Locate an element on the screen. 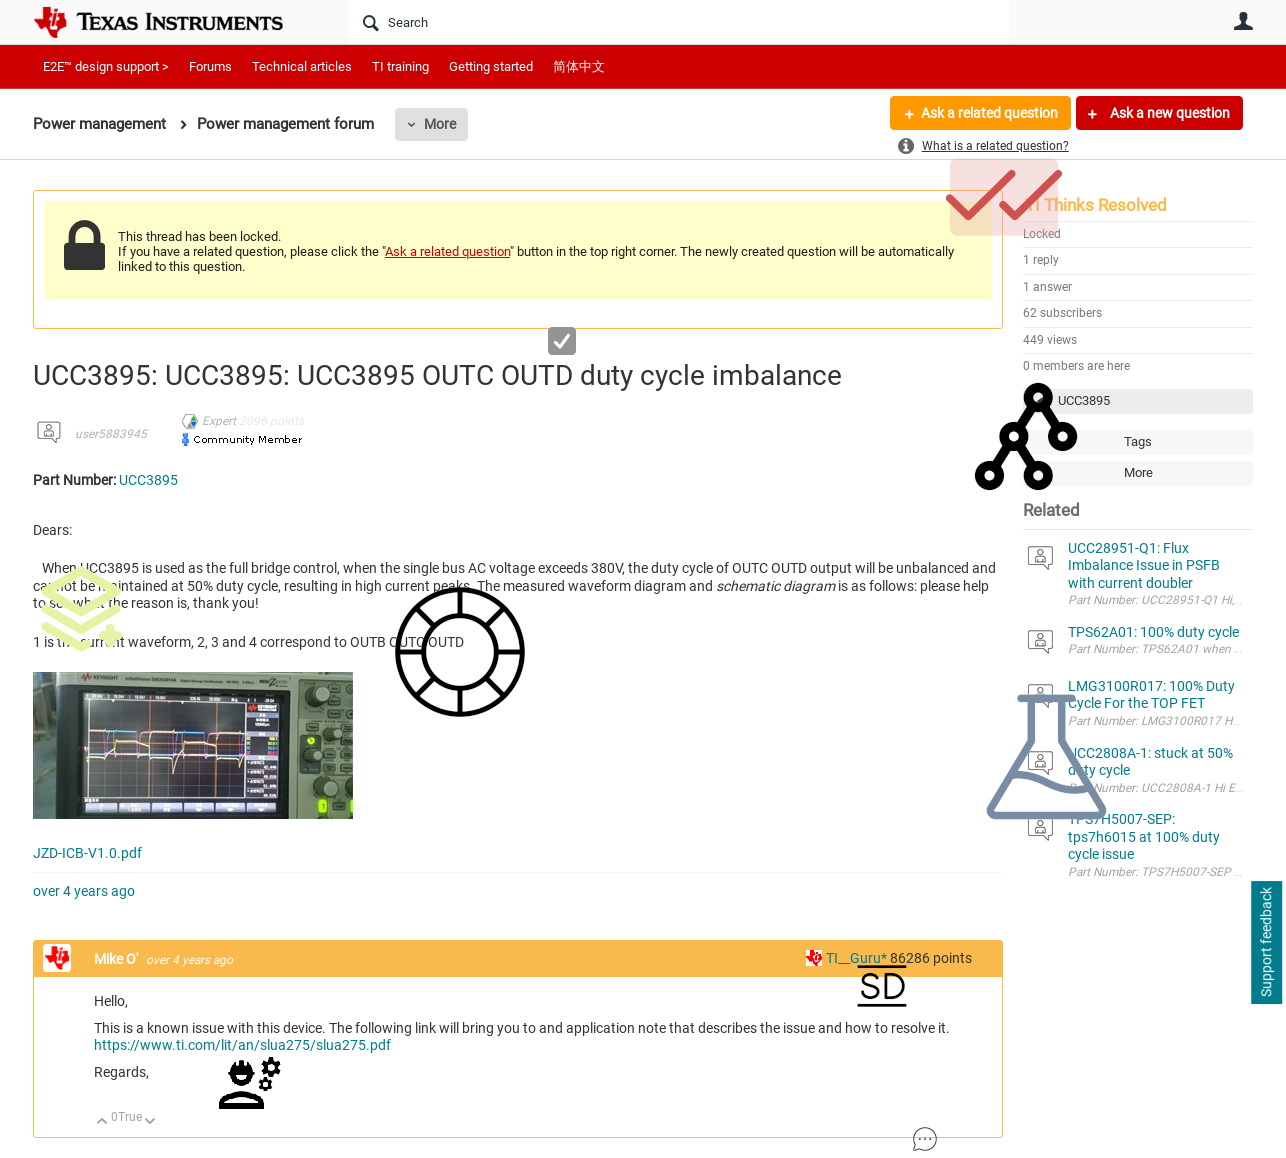  access engineering or technical settings is located at coordinates (250, 1083).